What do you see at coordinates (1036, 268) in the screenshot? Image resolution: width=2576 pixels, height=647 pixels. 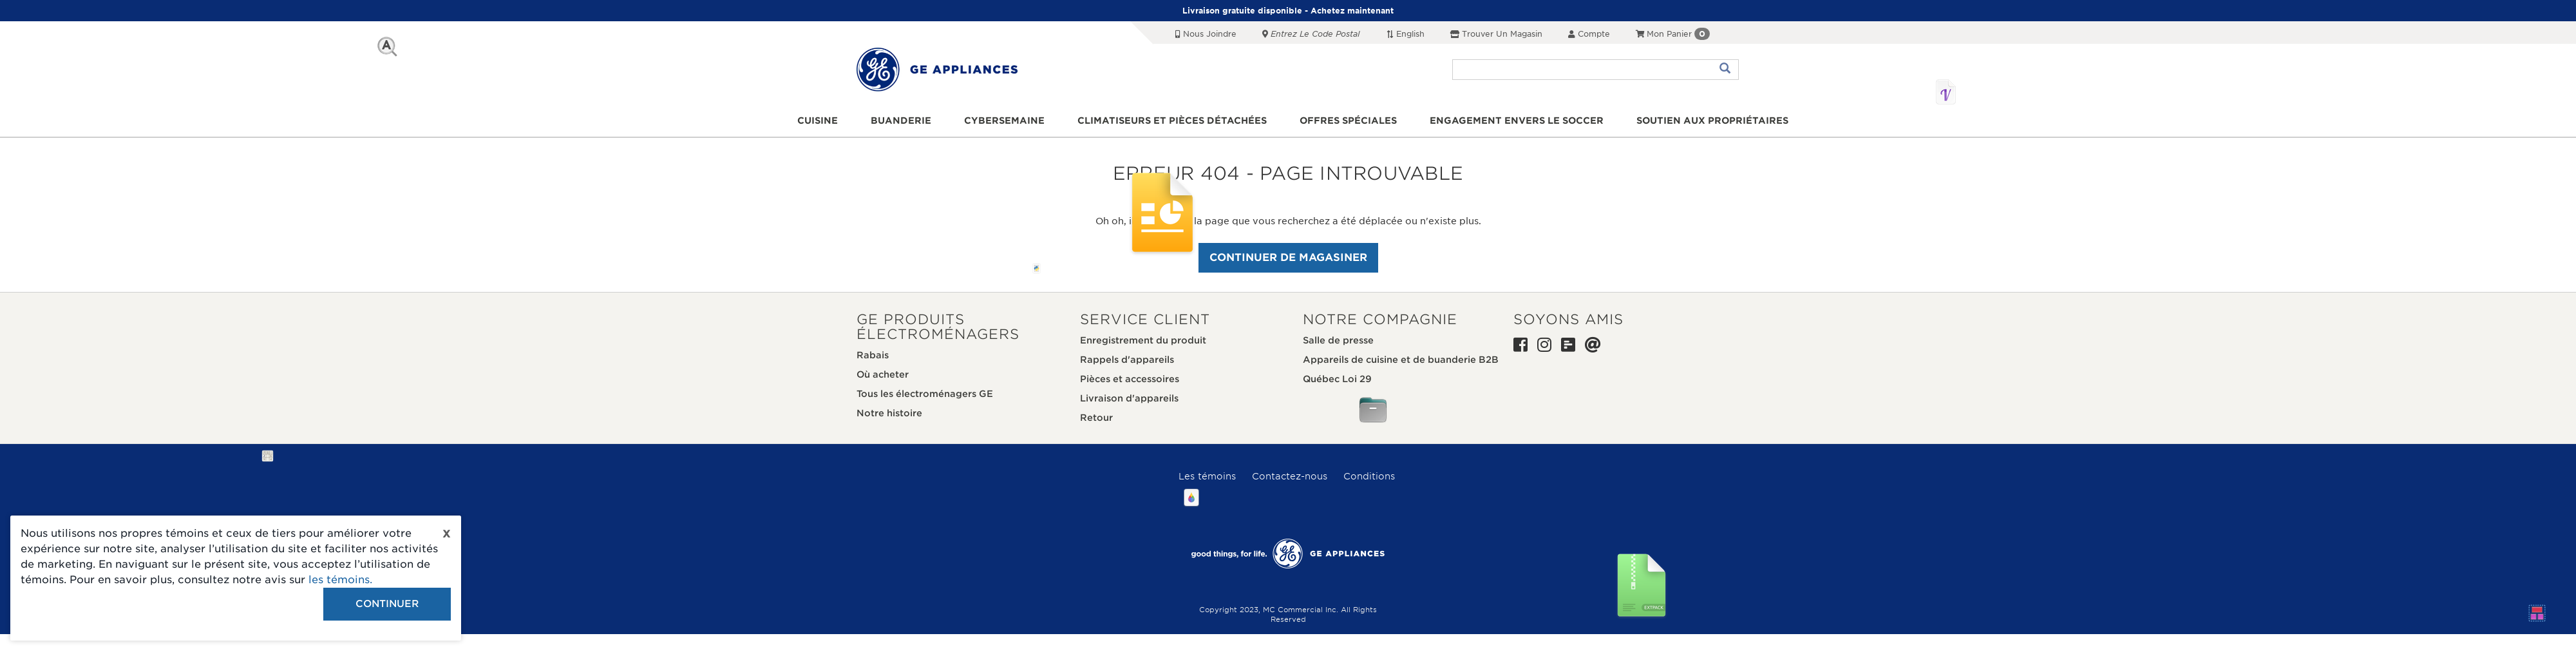 I see `python bytecode file (.pyc)` at bounding box center [1036, 268].